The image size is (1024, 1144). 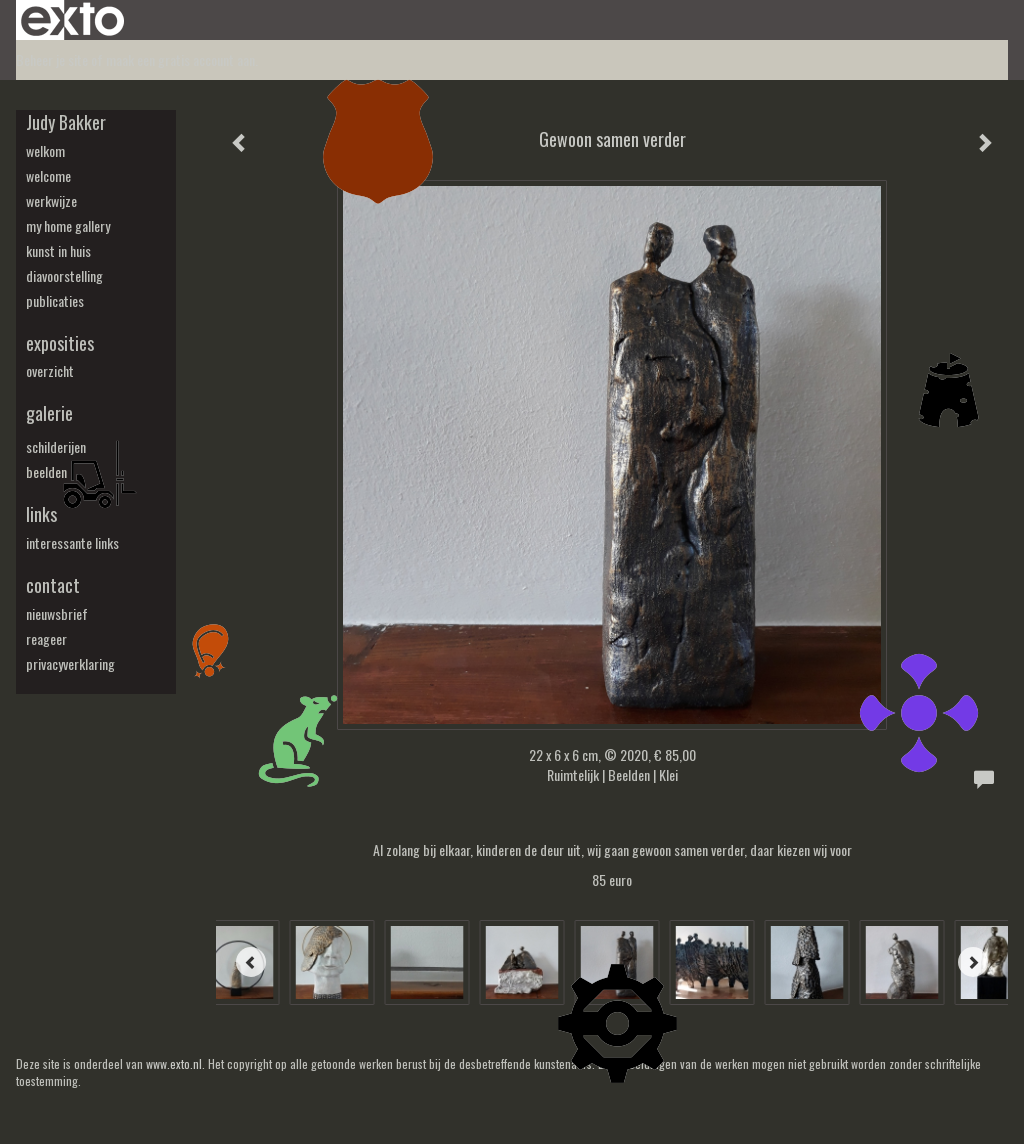 What do you see at coordinates (378, 142) in the screenshot?
I see `view law enforcement or security features` at bounding box center [378, 142].